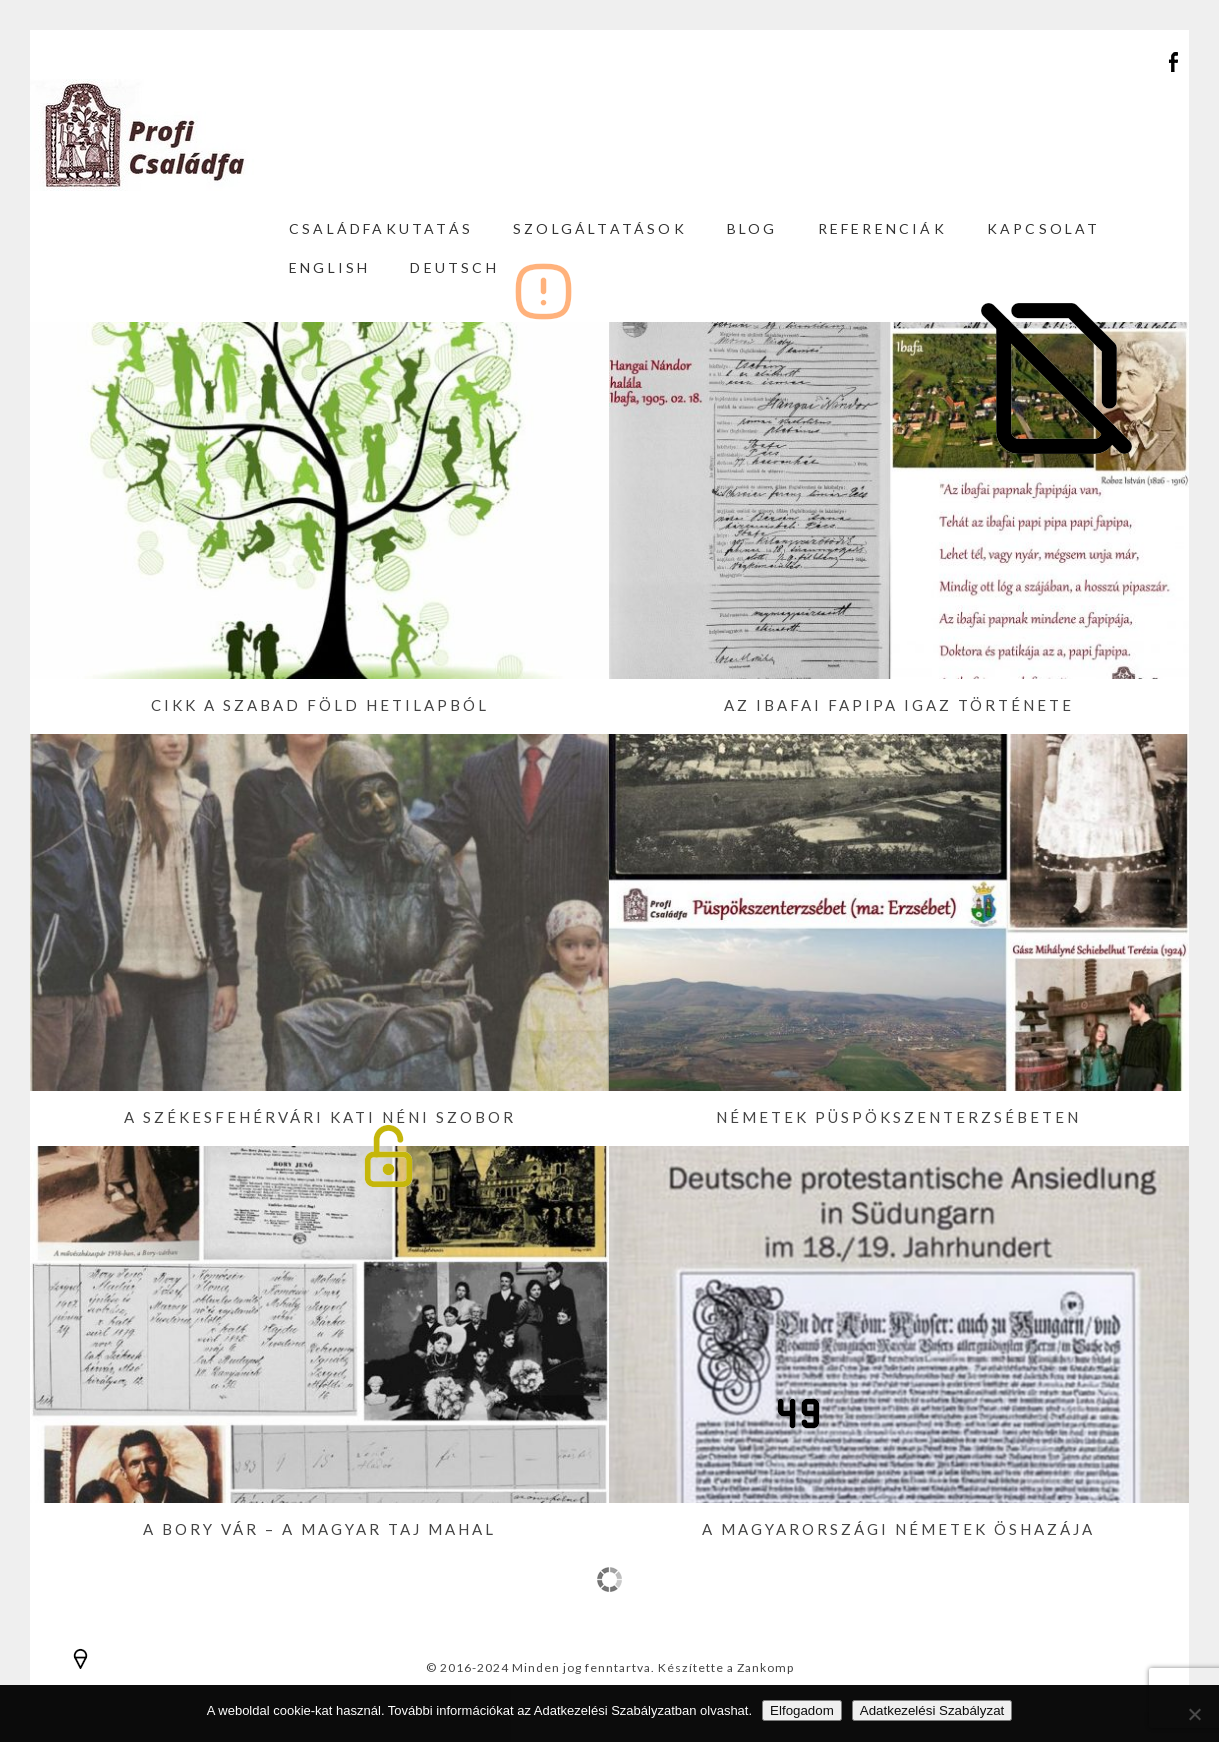  What do you see at coordinates (1056, 378) in the screenshot?
I see `file unavailable or inaccessible` at bounding box center [1056, 378].